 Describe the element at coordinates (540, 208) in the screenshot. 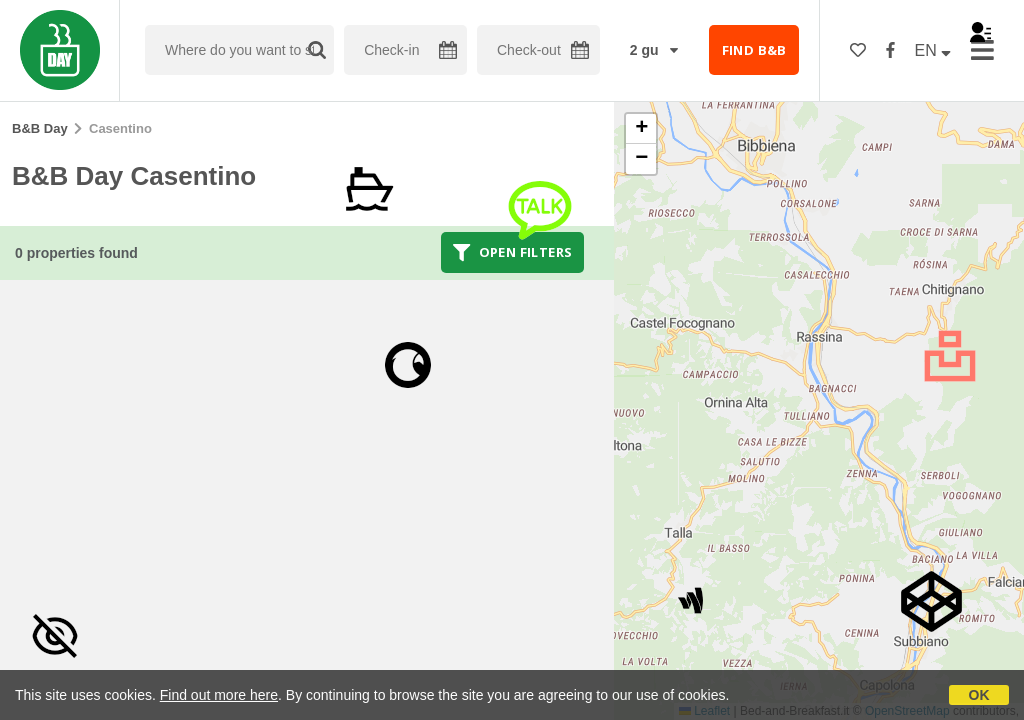

I see `open KakaoTalk messenger` at that location.